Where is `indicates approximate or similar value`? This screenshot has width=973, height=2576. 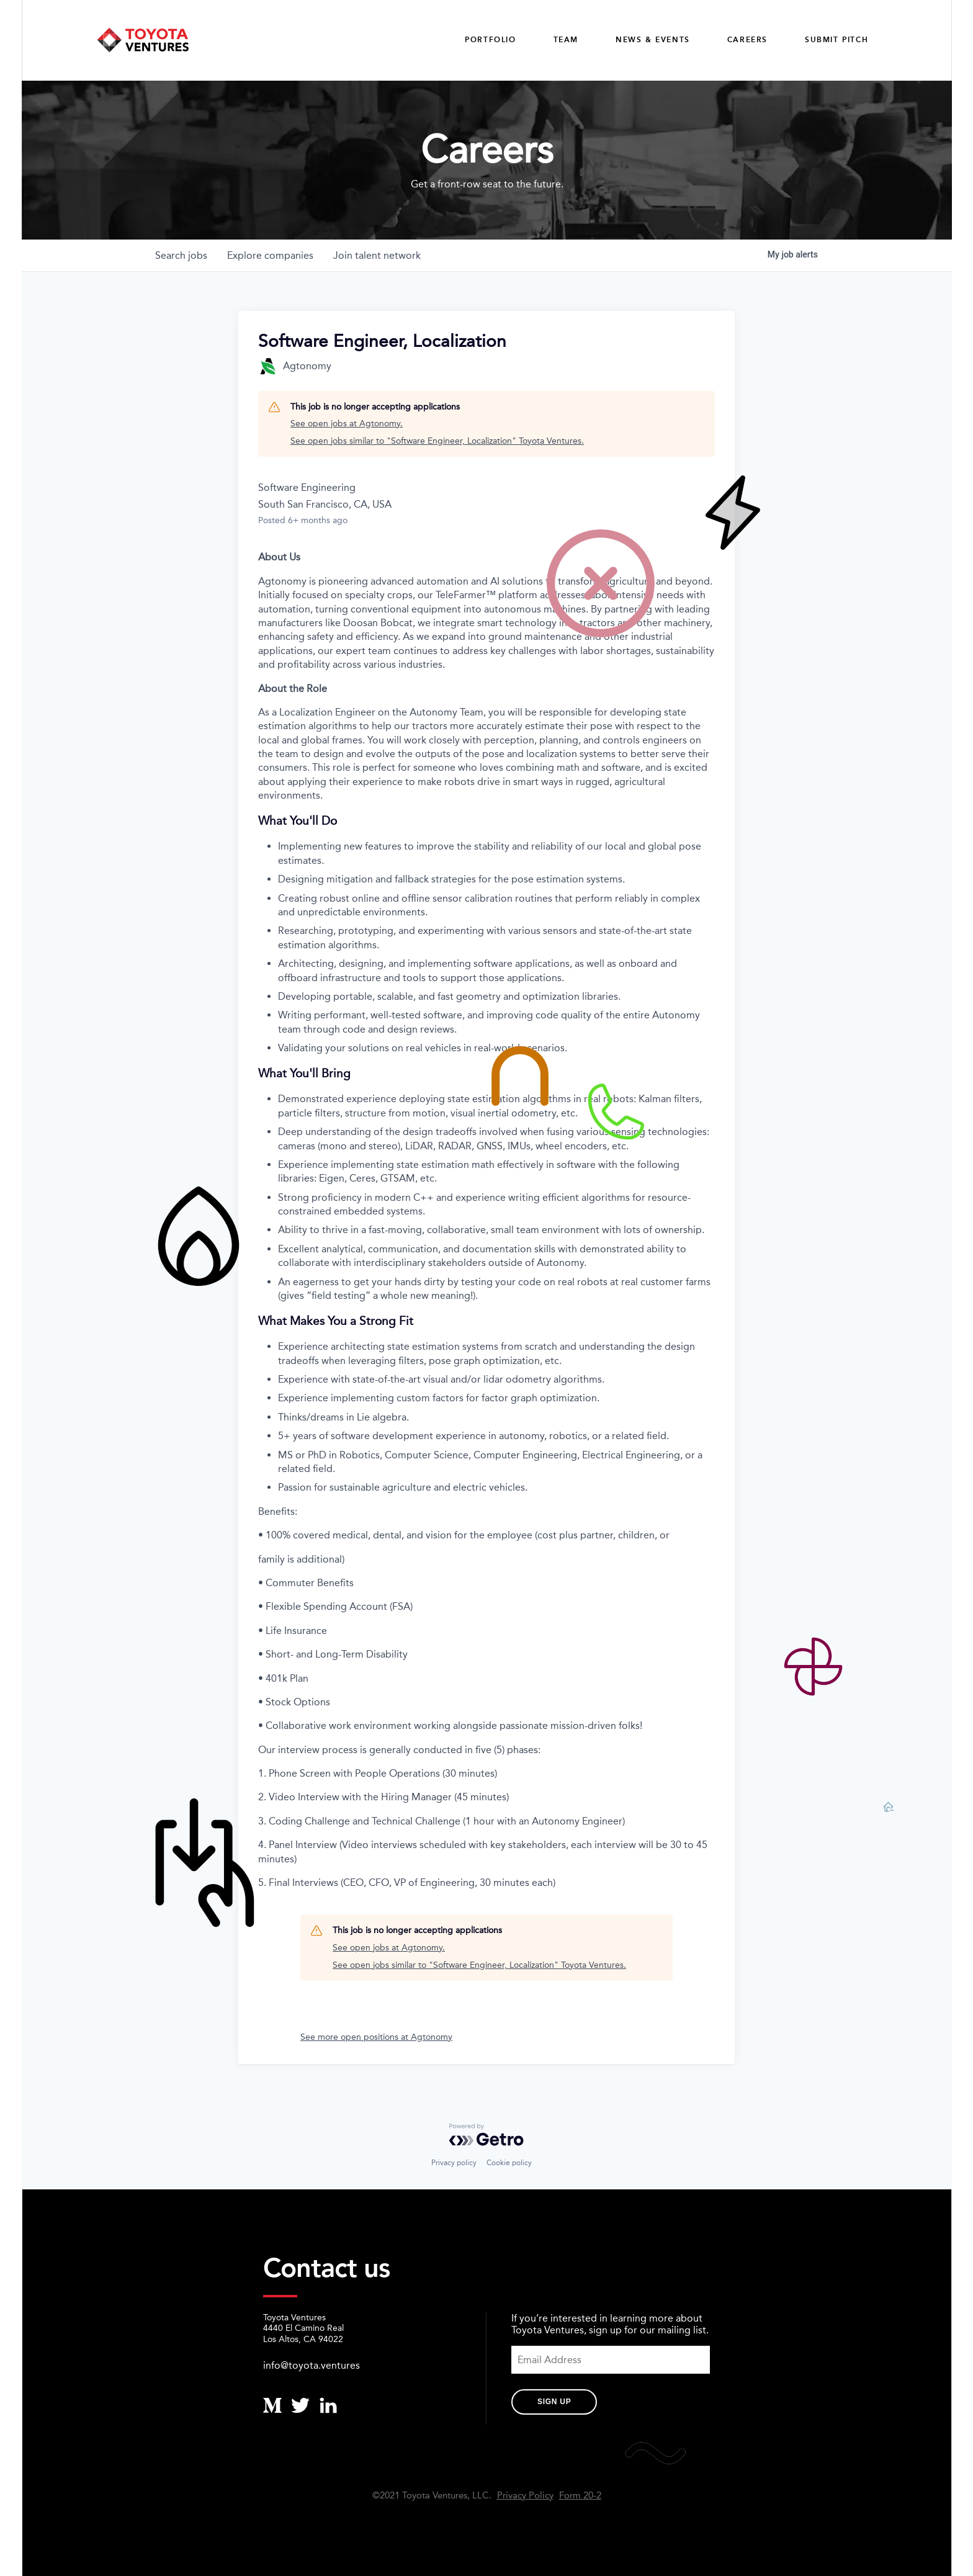
indicates approximate or similar value is located at coordinates (655, 2453).